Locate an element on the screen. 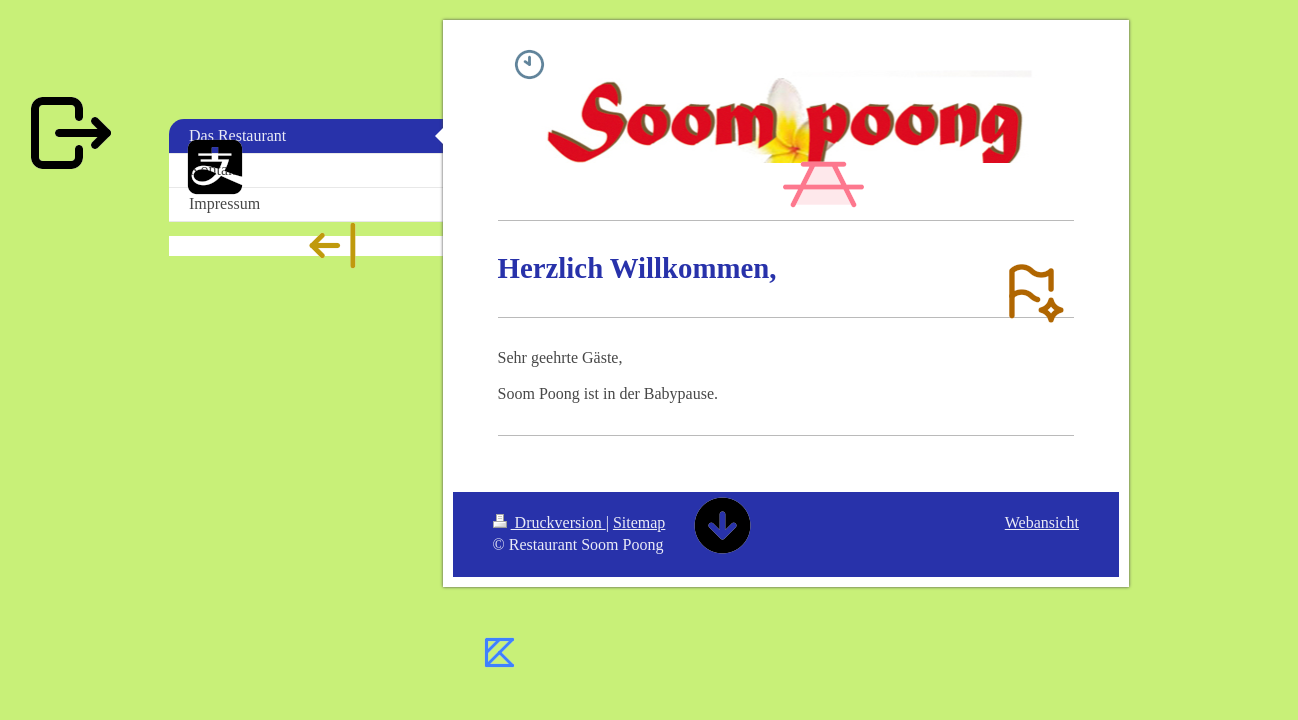 Image resolution: width=1298 pixels, height=720 pixels. find nearby picnic areas is located at coordinates (823, 184).